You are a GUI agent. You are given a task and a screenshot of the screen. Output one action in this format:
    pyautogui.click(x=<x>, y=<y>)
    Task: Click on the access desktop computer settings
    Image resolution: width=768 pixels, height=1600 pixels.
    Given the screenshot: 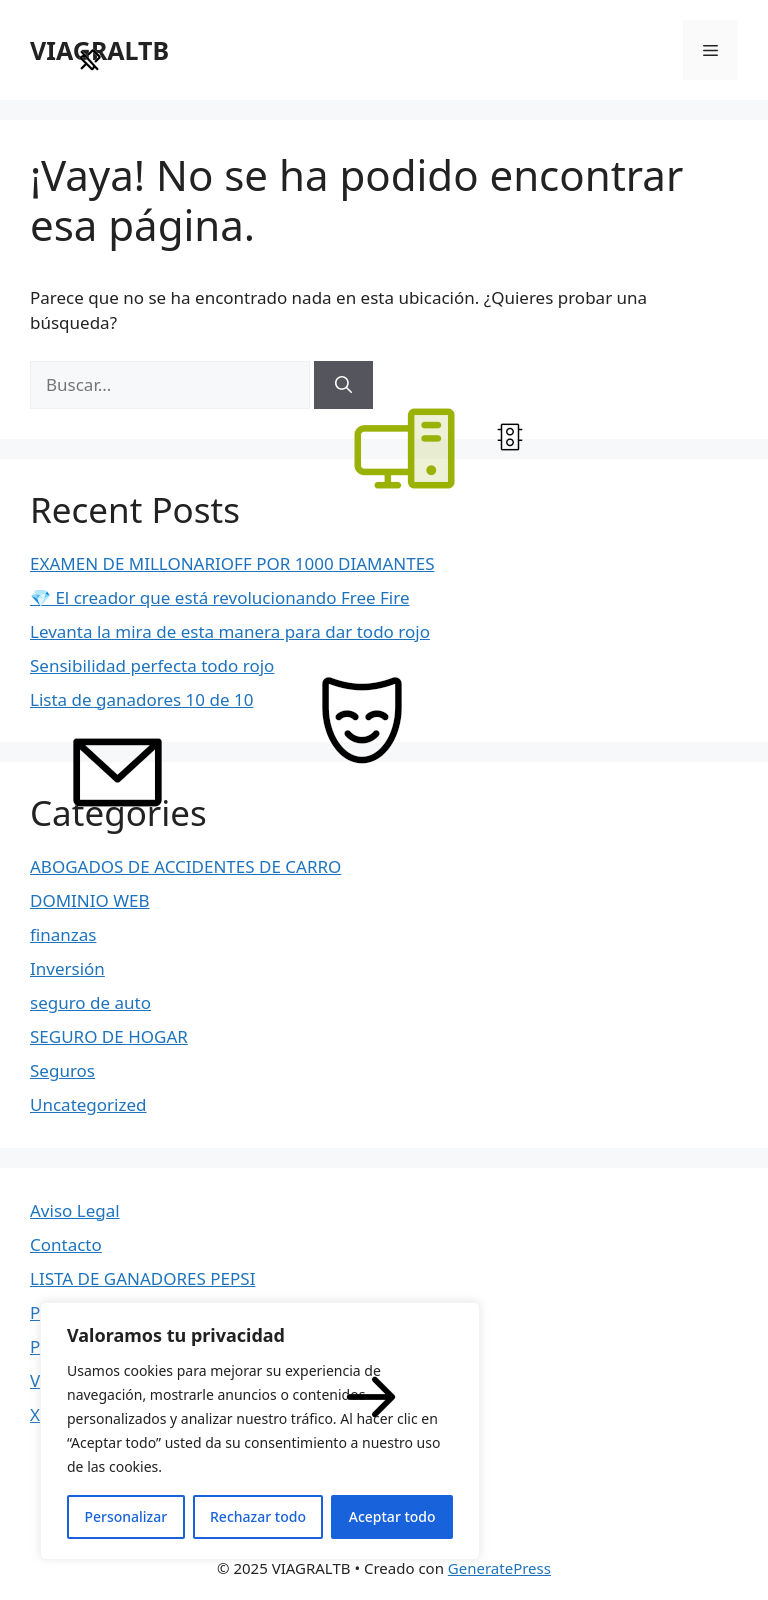 What is the action you would take?
    pyautogui.click(x=404, y=448)
    